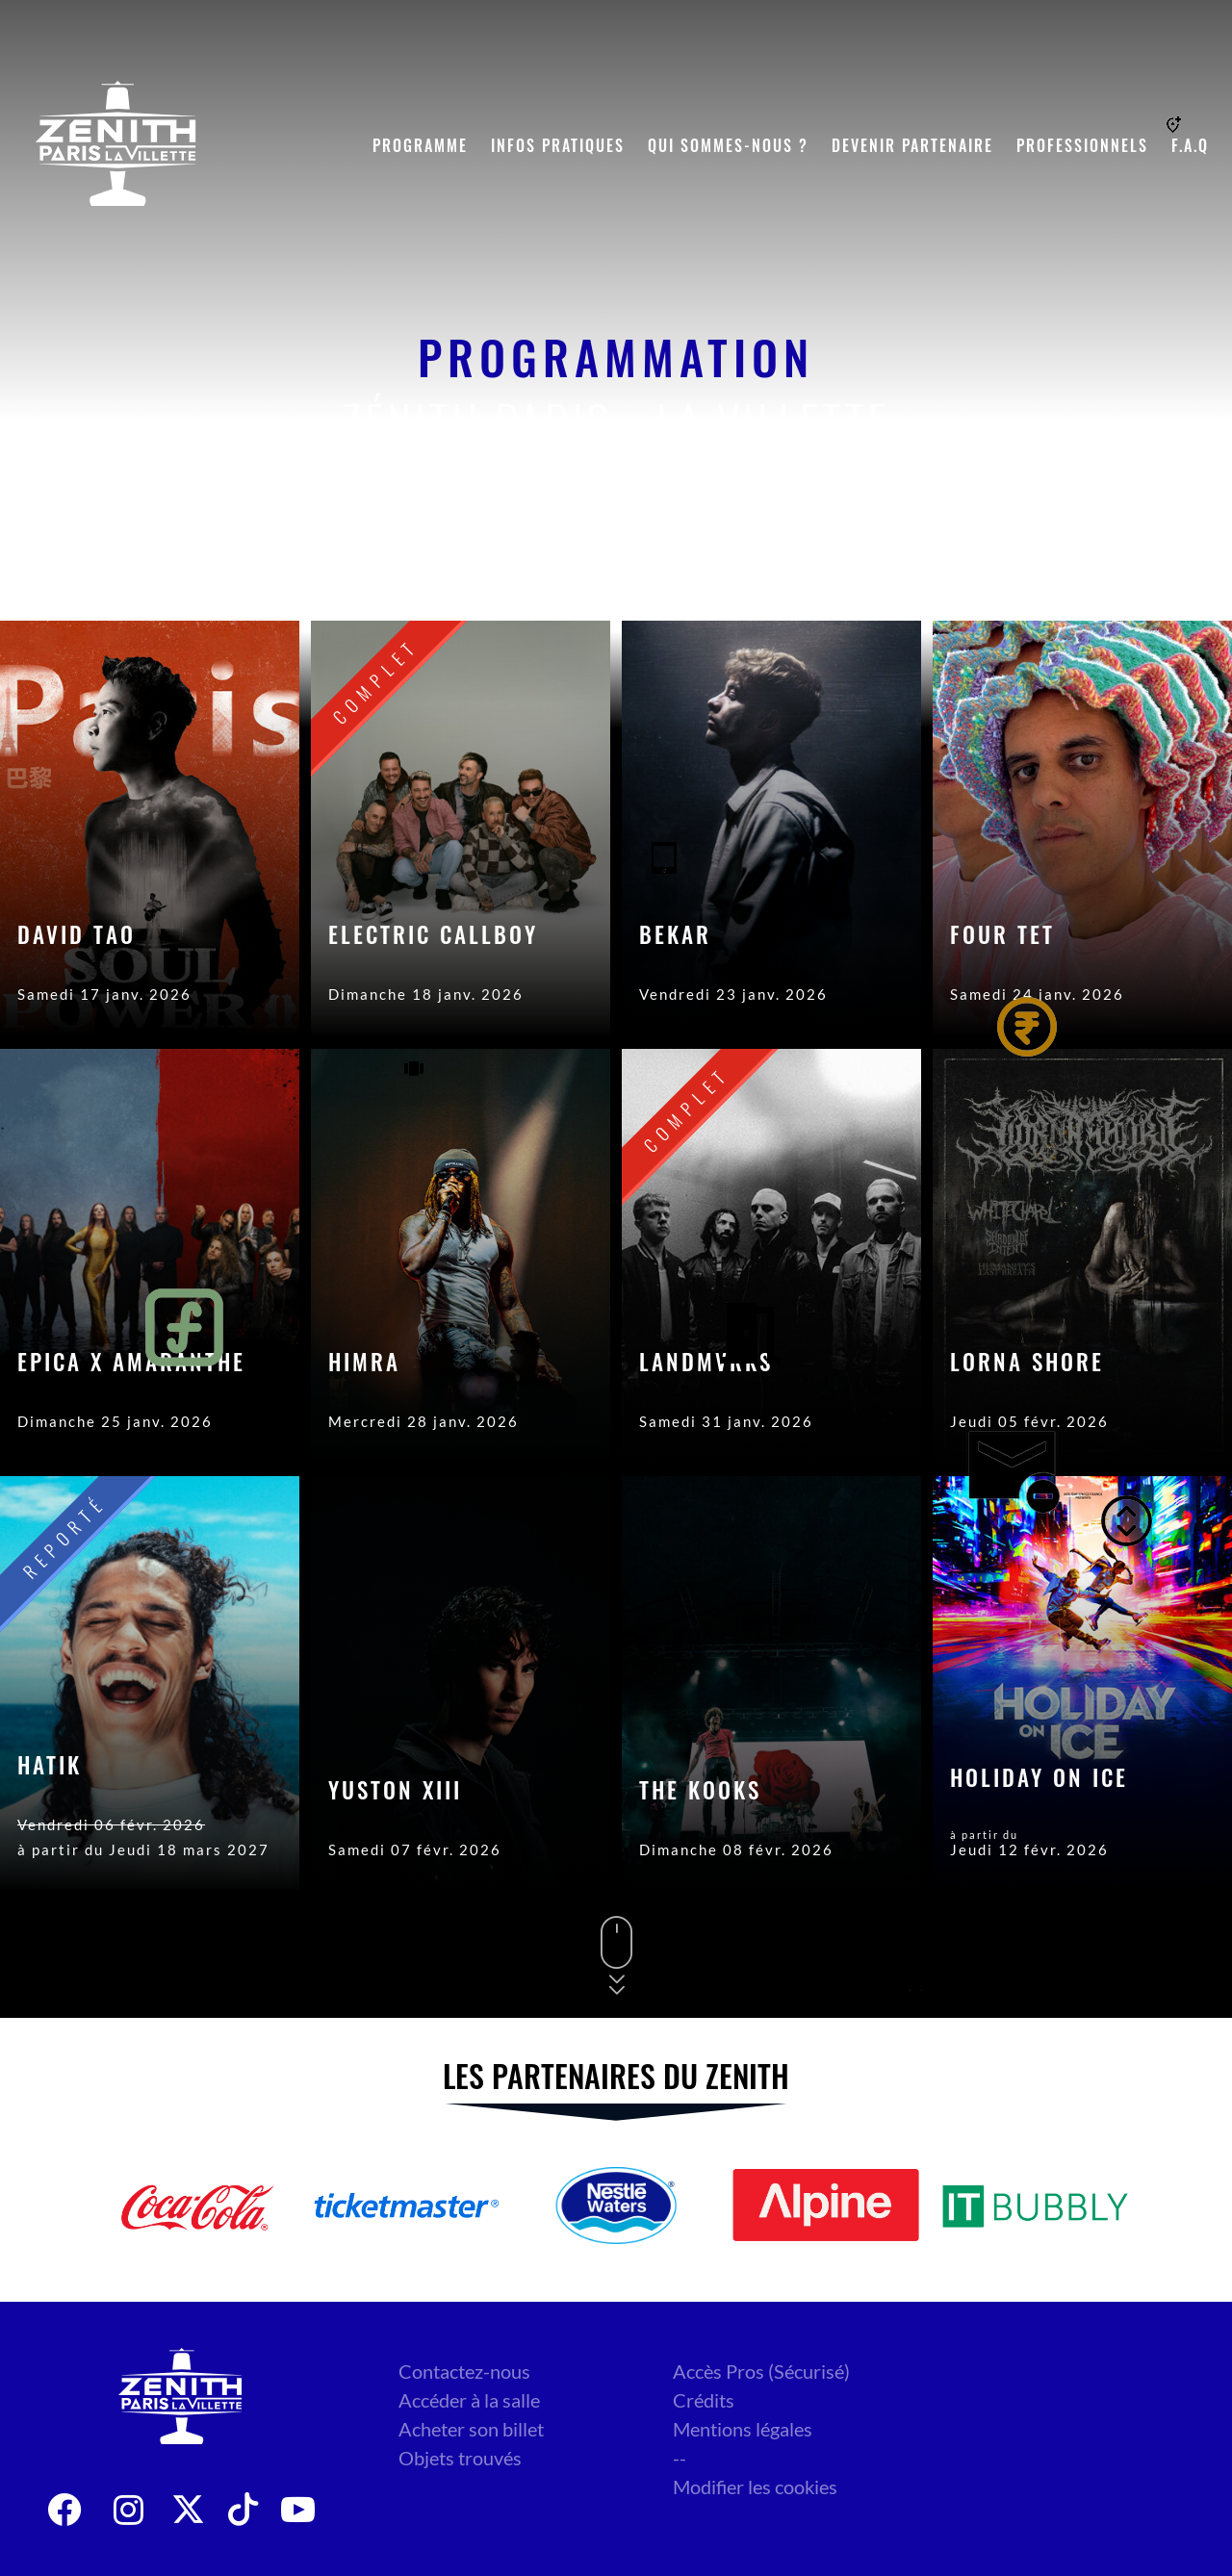 The height and width of the screenshot is (2576, 1232). I want to click on switch to tablet view or layout, so click(664, 857).